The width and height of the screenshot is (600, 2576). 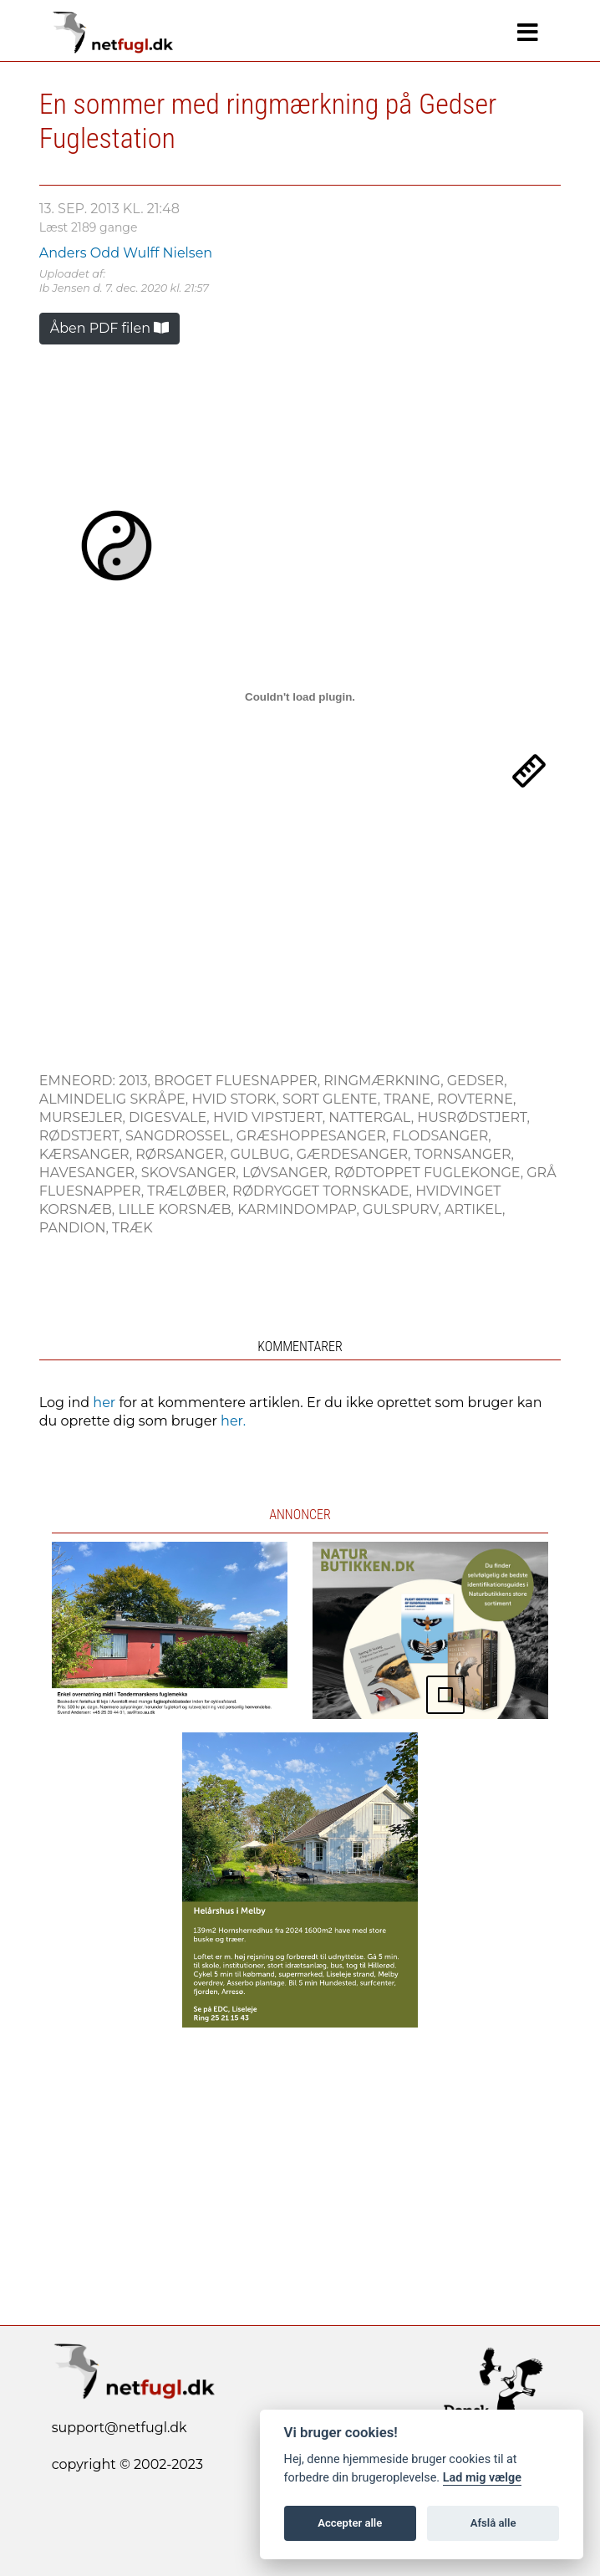 I want to click on access measurement tools, so click(x=529, y=771).